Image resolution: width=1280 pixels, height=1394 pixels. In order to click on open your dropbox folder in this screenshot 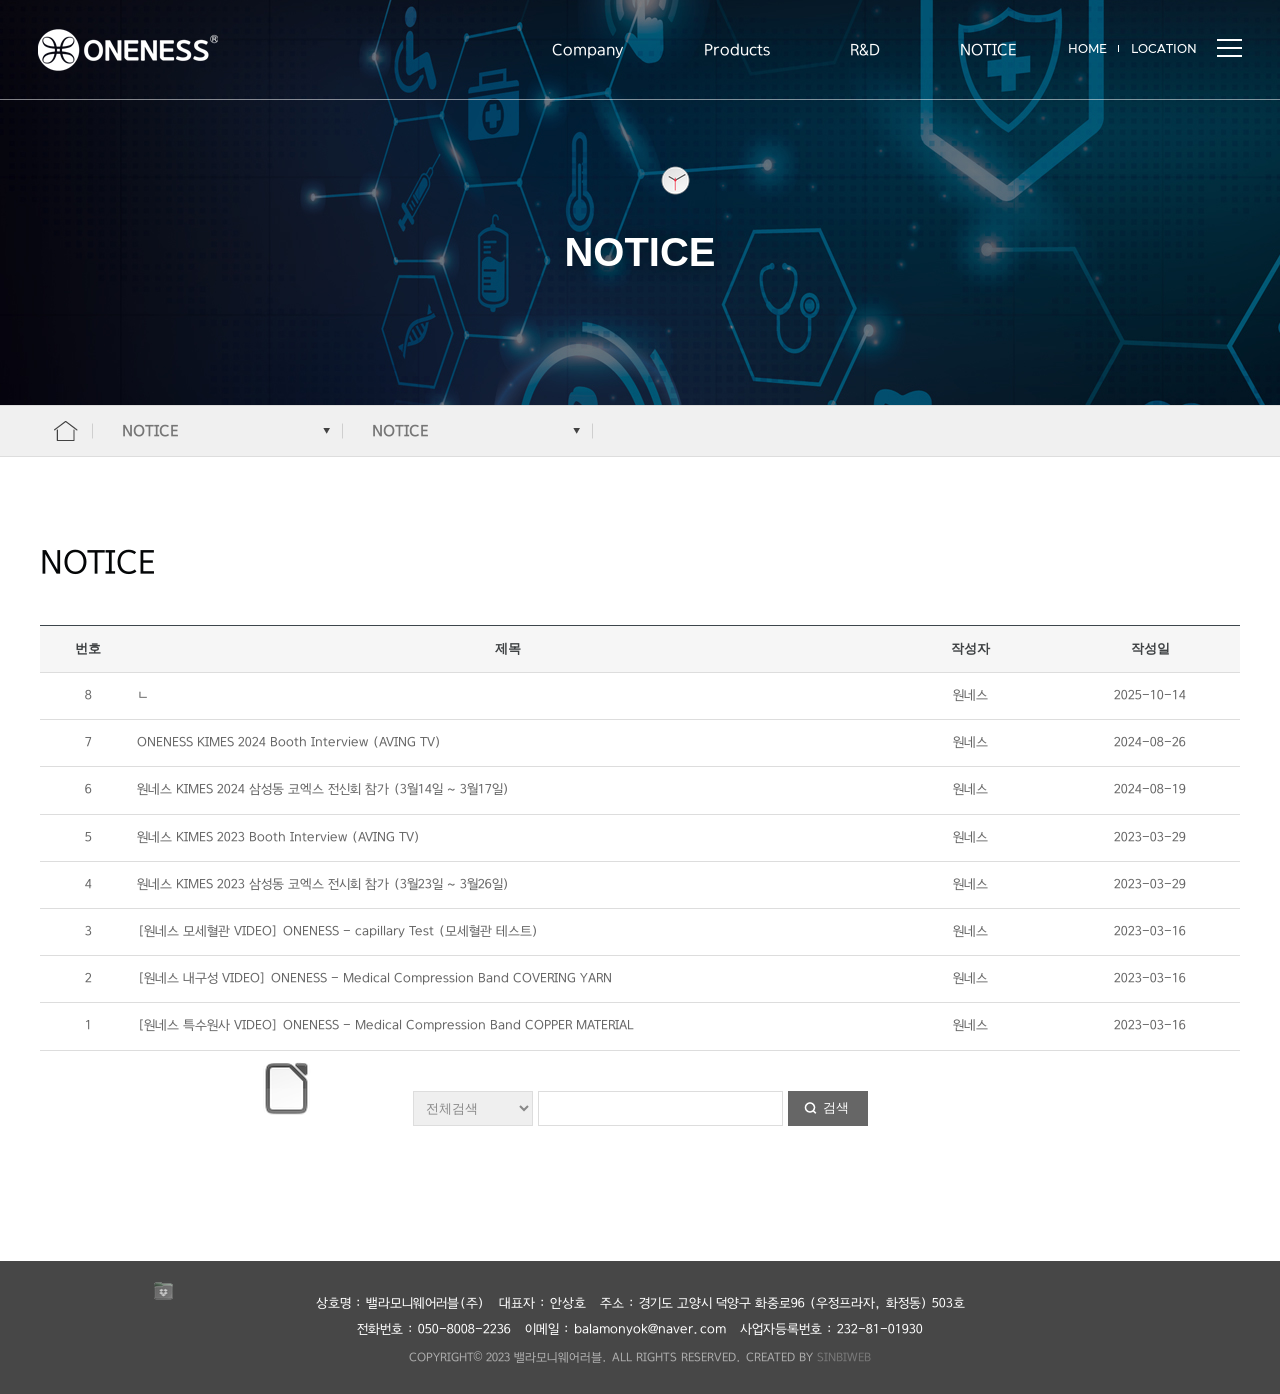, I will do `click(163, 1290)`.